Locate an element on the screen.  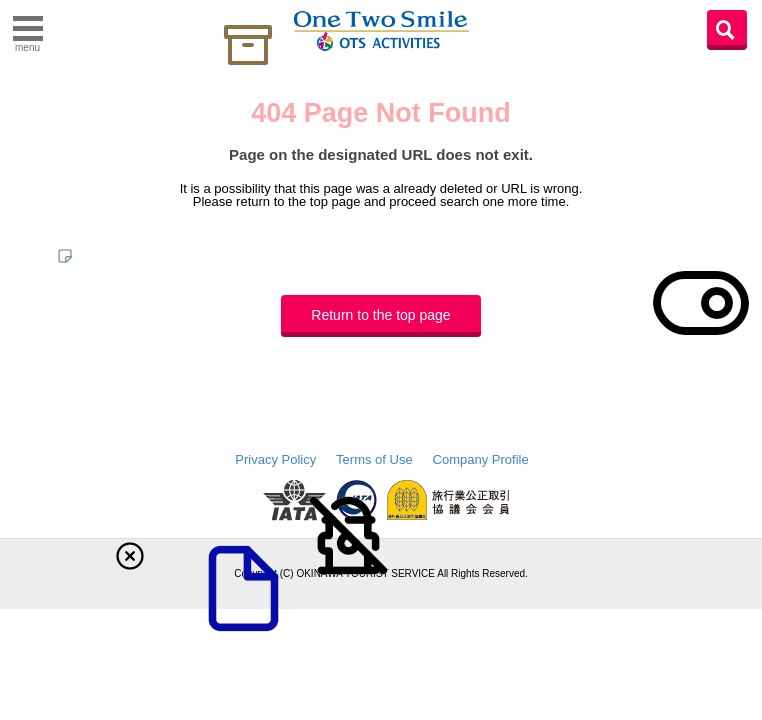
view or open a file is located at coordinates (243, 588).